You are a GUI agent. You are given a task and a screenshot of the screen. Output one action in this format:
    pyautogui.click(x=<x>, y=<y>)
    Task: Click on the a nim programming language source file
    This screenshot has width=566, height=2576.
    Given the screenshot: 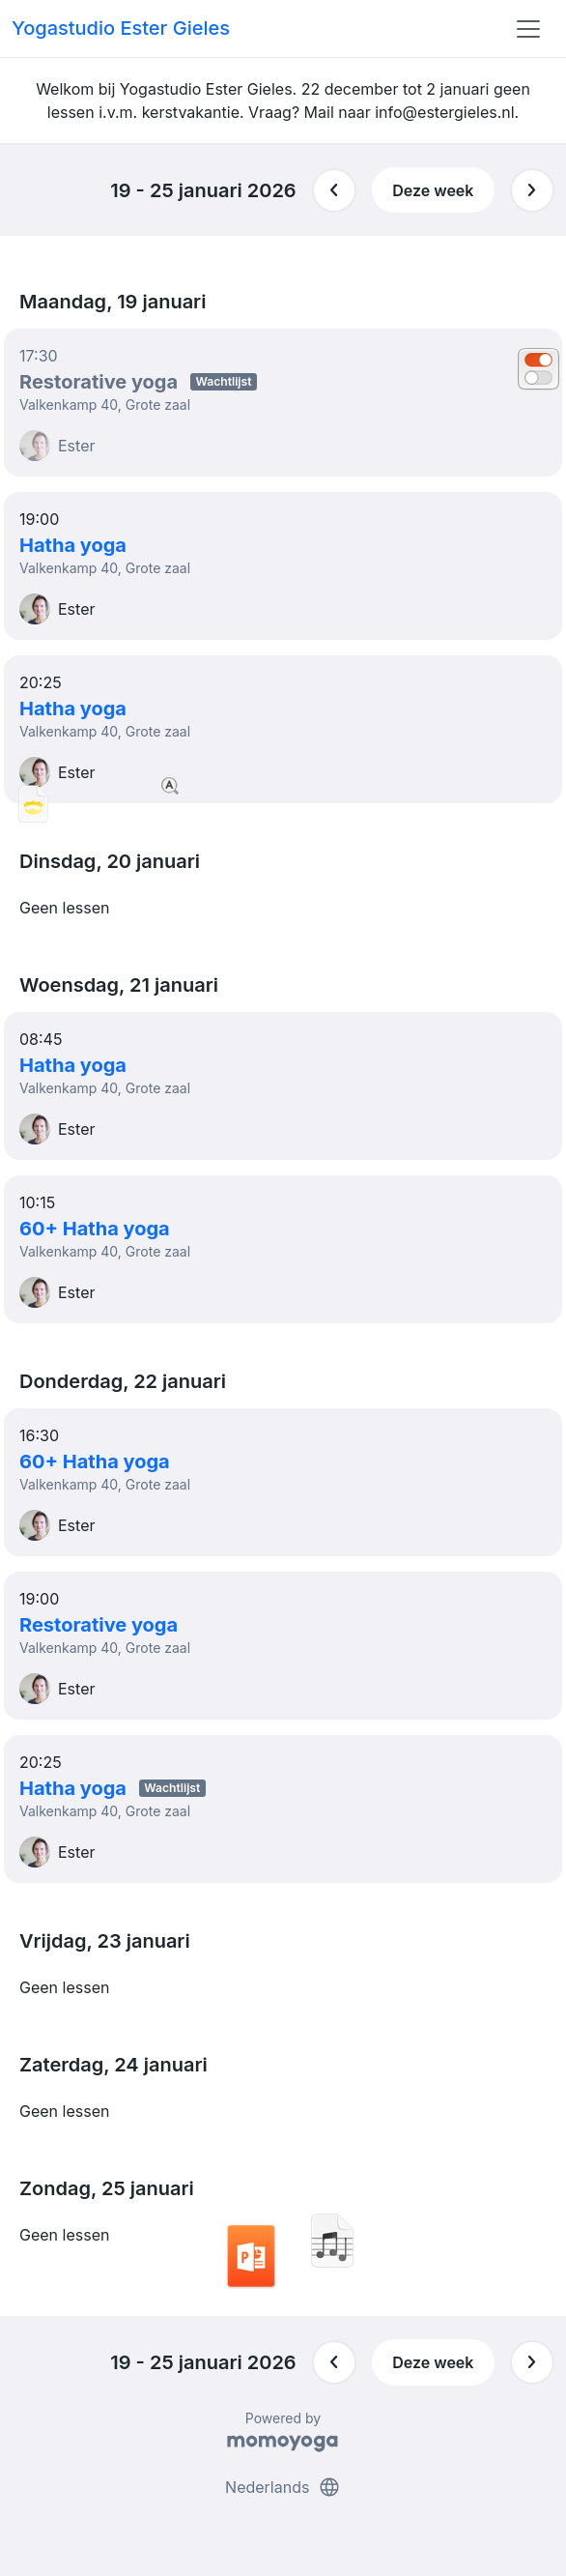 What is the action you would take?
    pyautogui.click(x=33, y=803)
    